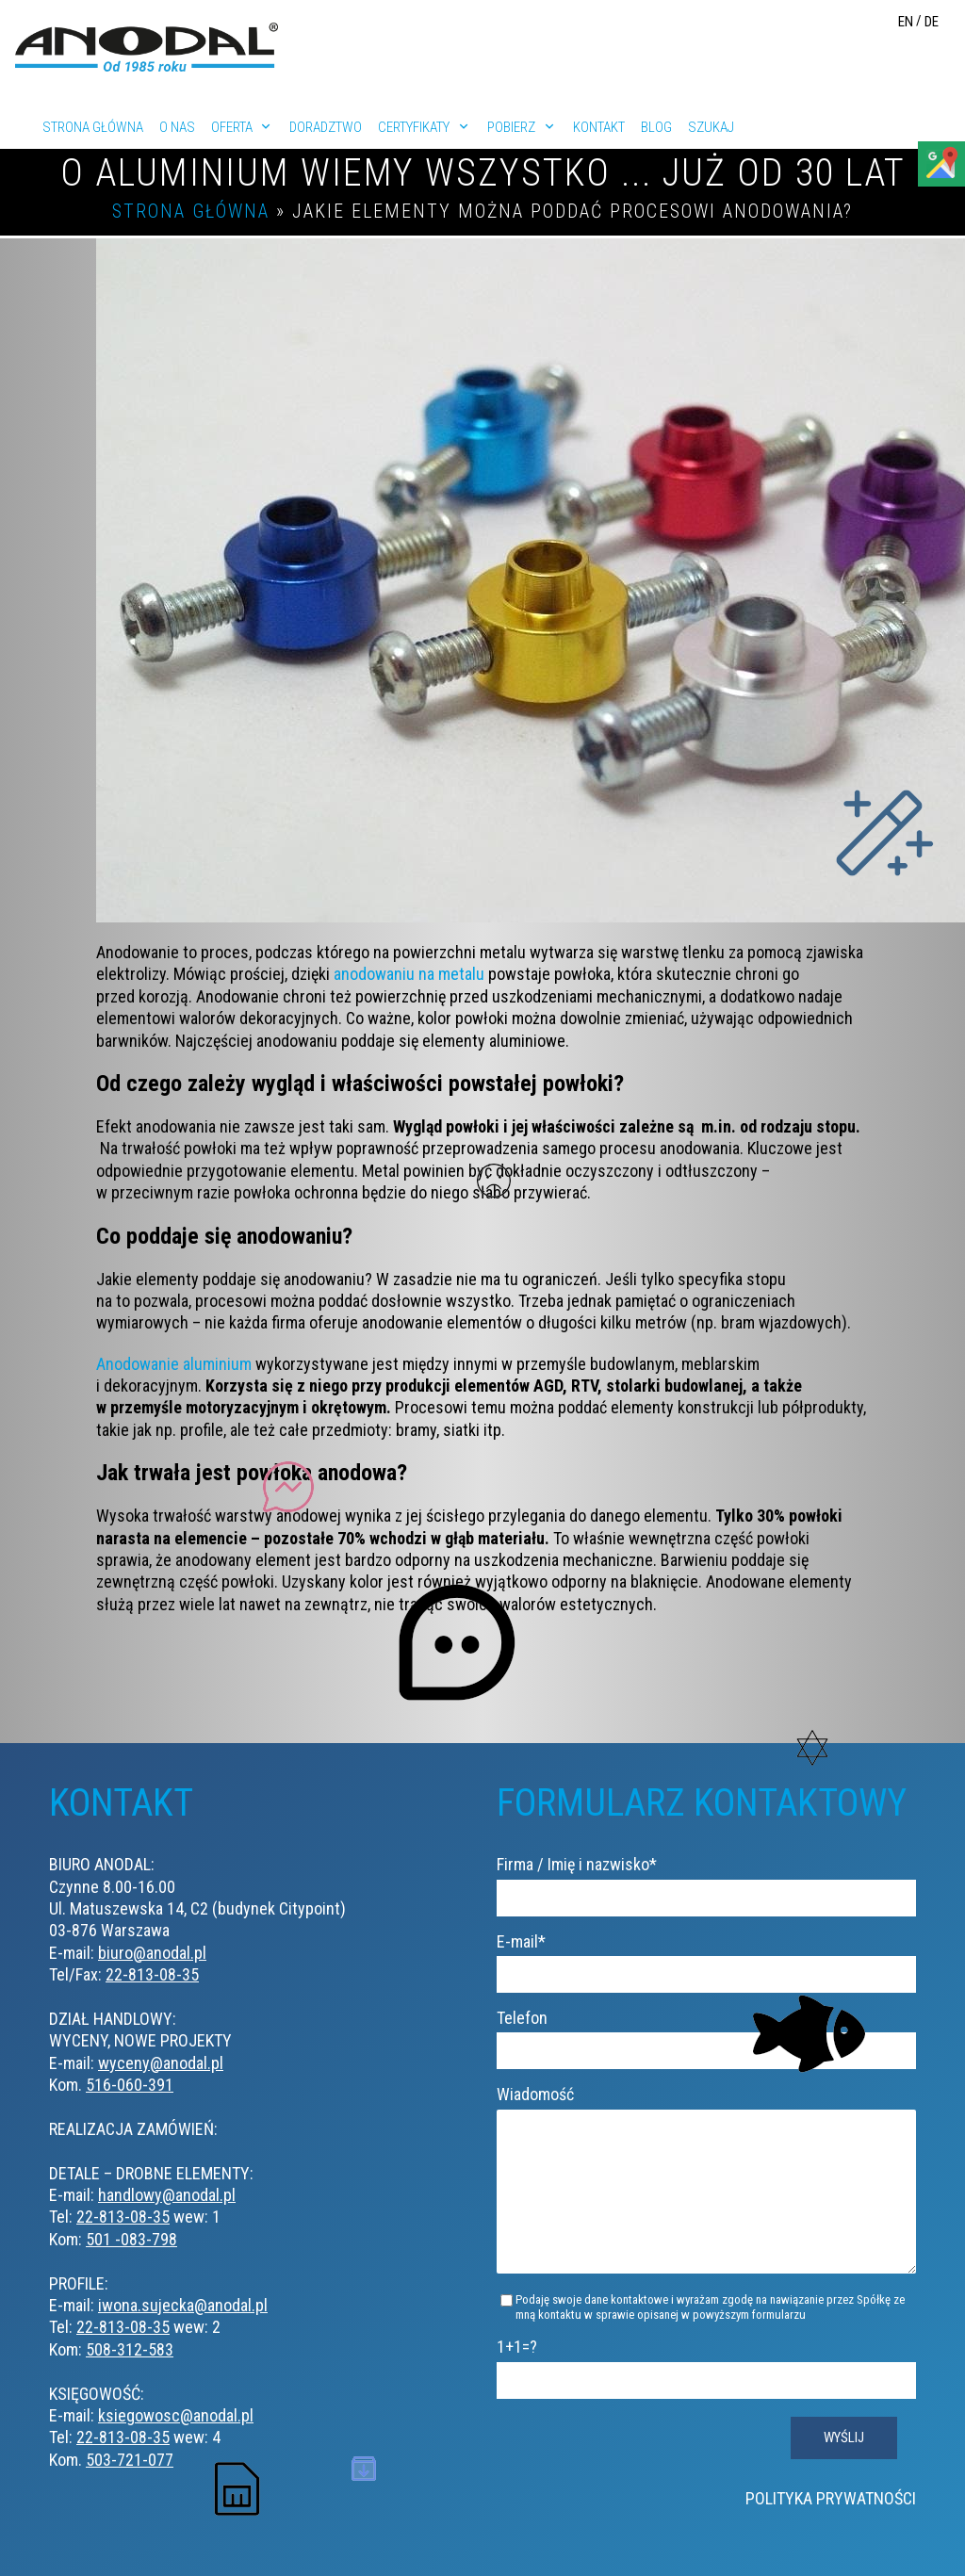  I want to click on open Facebook Messenger, so click(288, 1487).